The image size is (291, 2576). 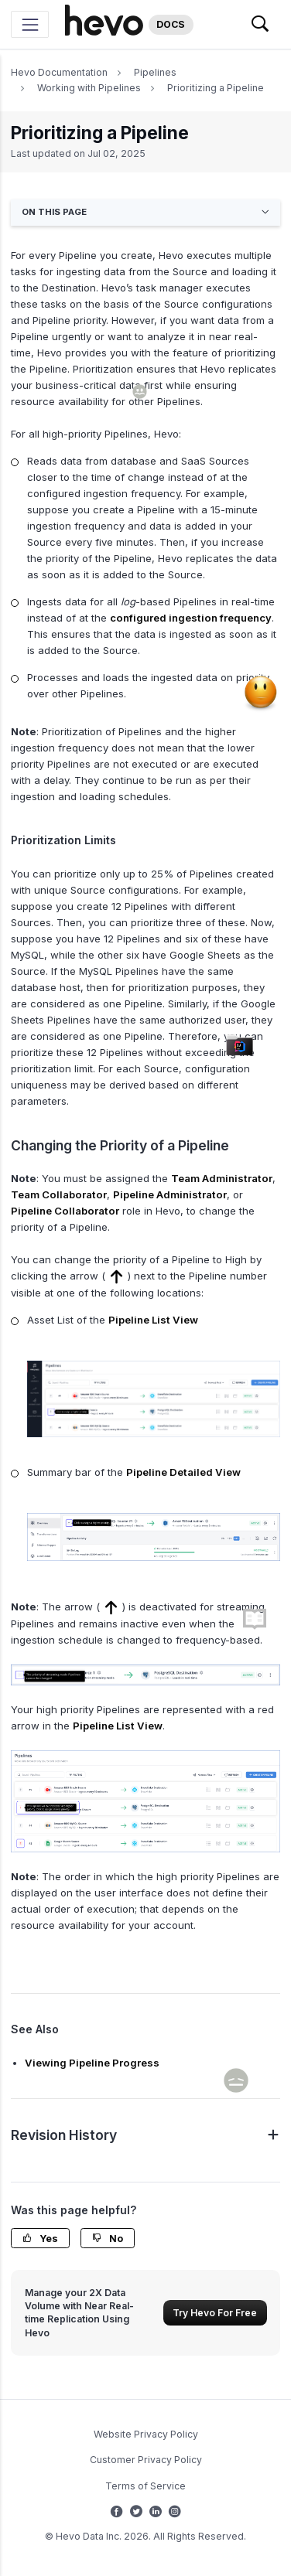 What do you see at coordinates (139, 391) in the screenshot?
I see `indicates a warning or concerning status` at bounding box center [139, 391].